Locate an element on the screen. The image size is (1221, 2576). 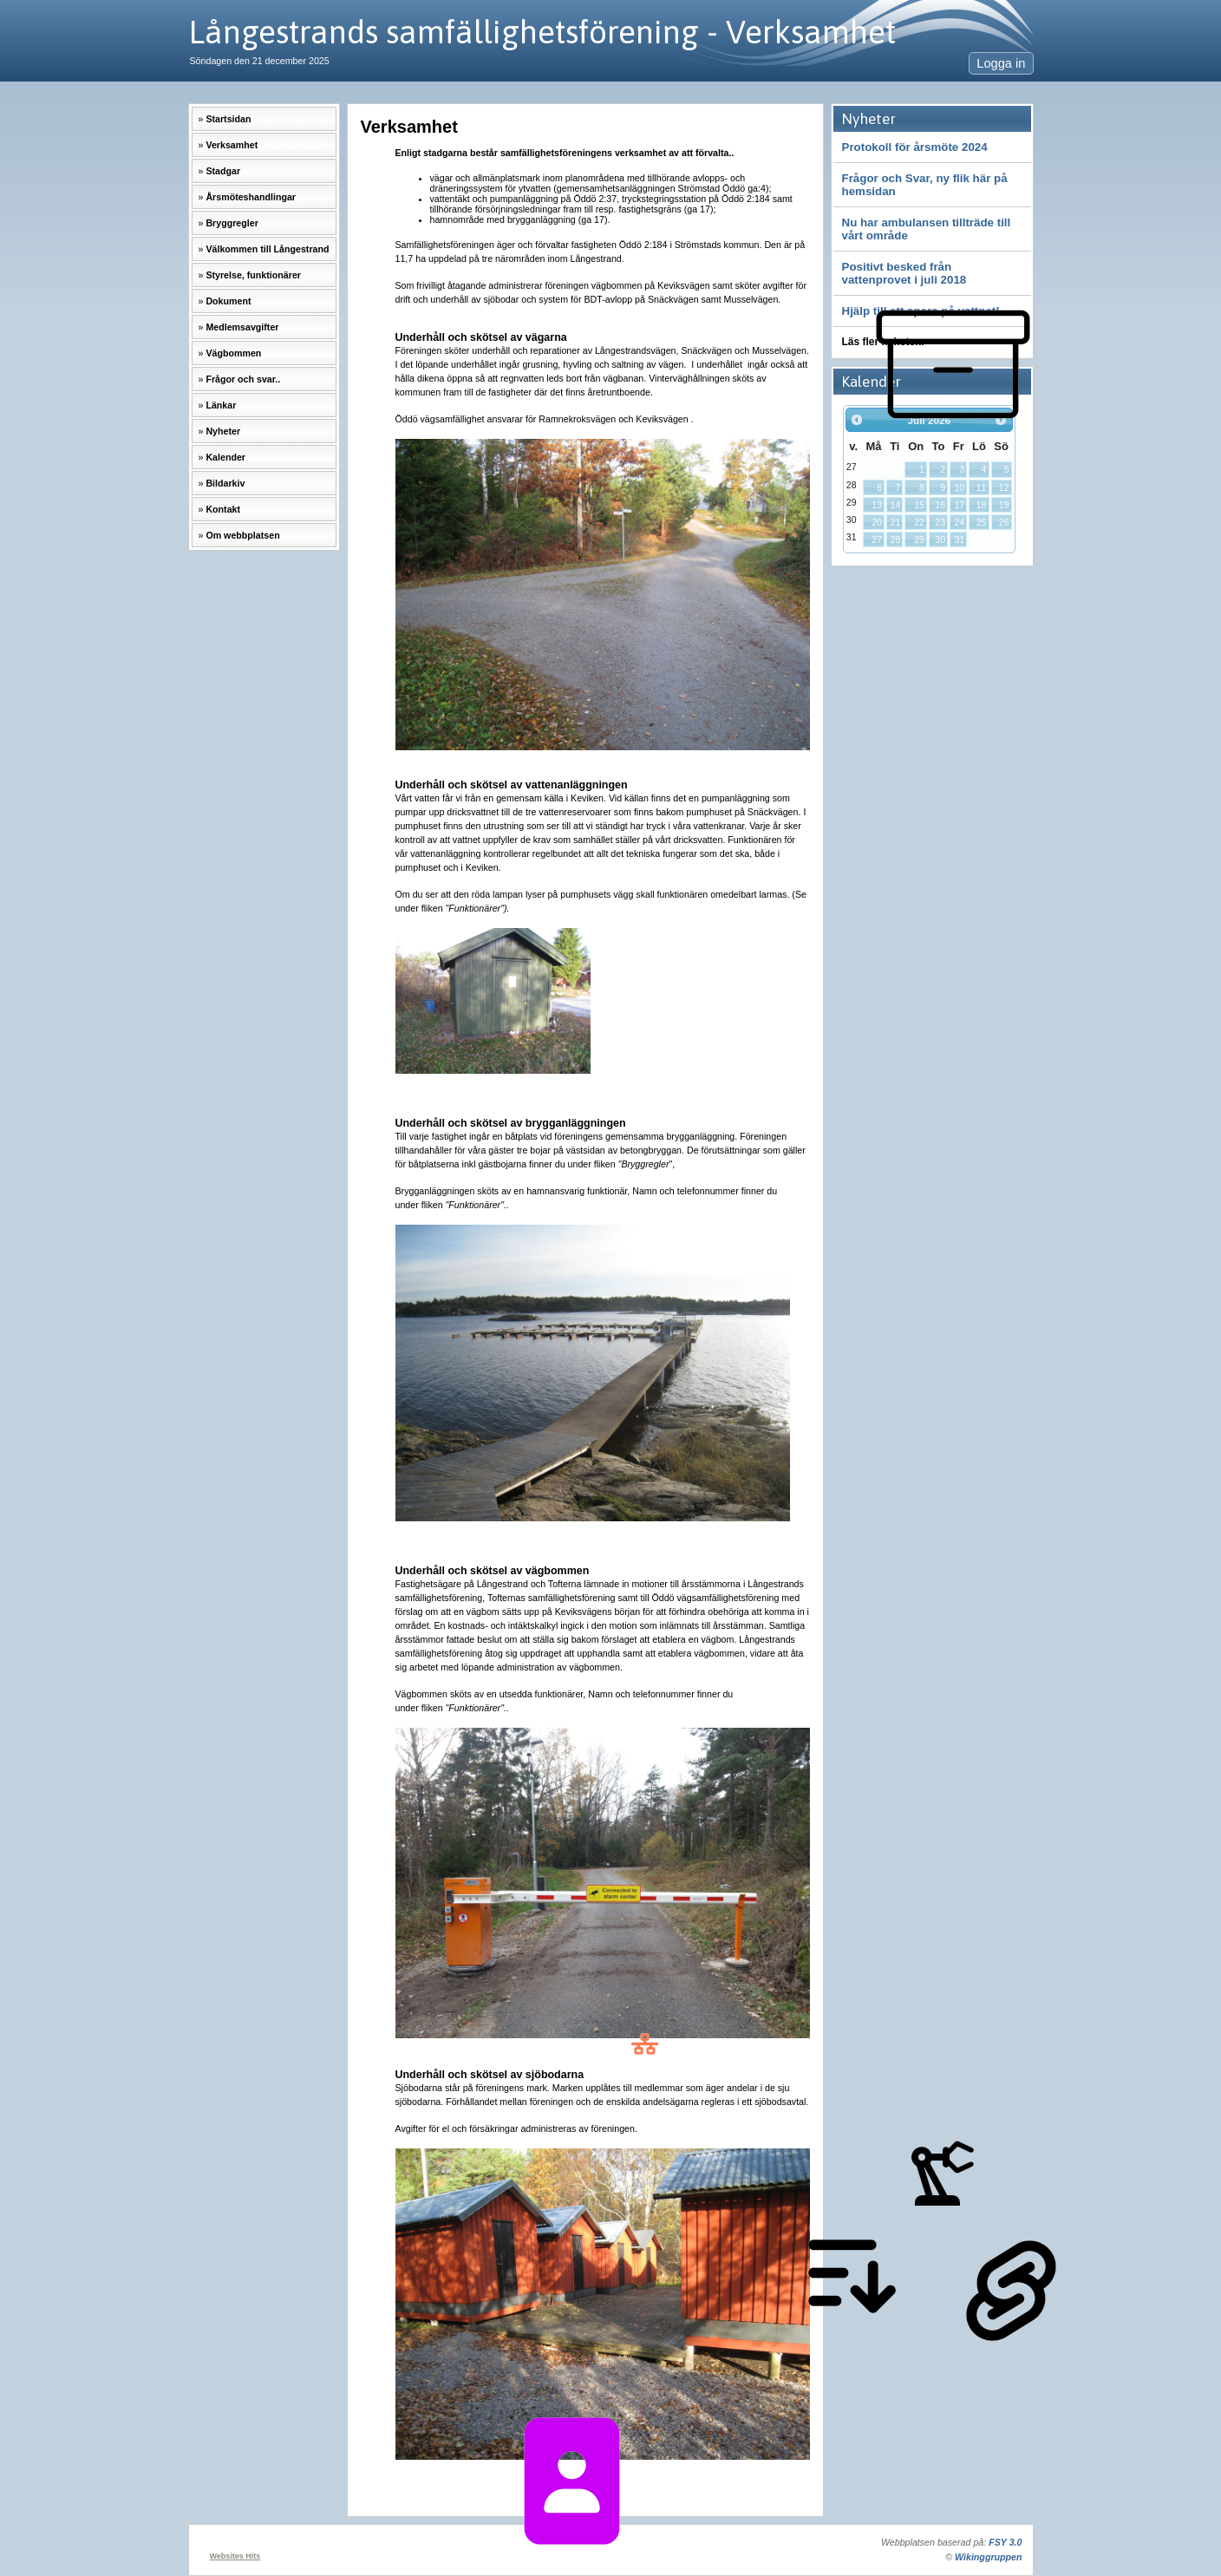
view network connections is located at coordinates (644, 2043).